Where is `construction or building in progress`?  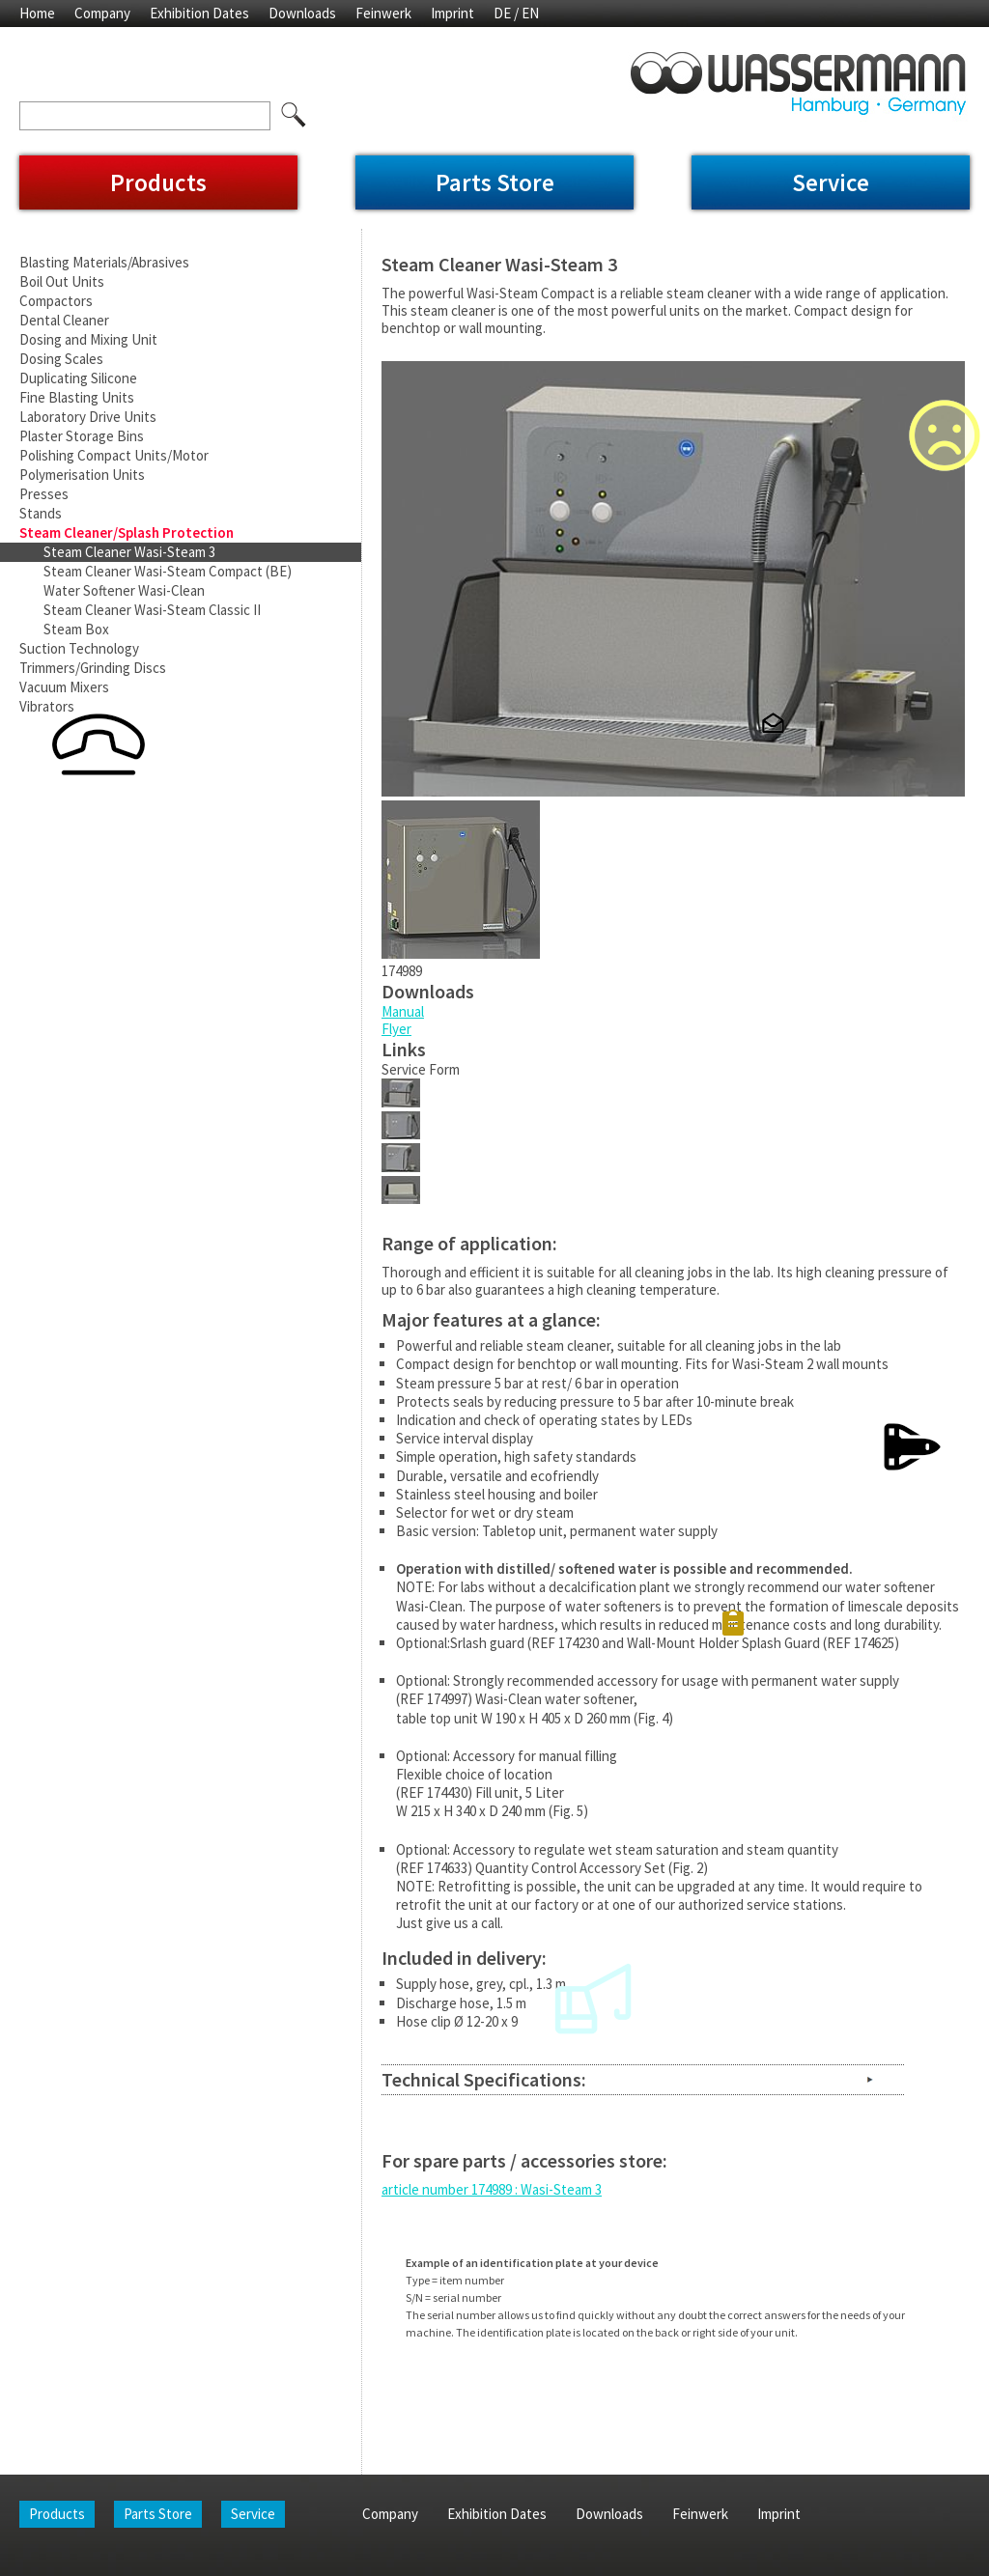 construction or building in progress is located at coordinates (594, 2002).